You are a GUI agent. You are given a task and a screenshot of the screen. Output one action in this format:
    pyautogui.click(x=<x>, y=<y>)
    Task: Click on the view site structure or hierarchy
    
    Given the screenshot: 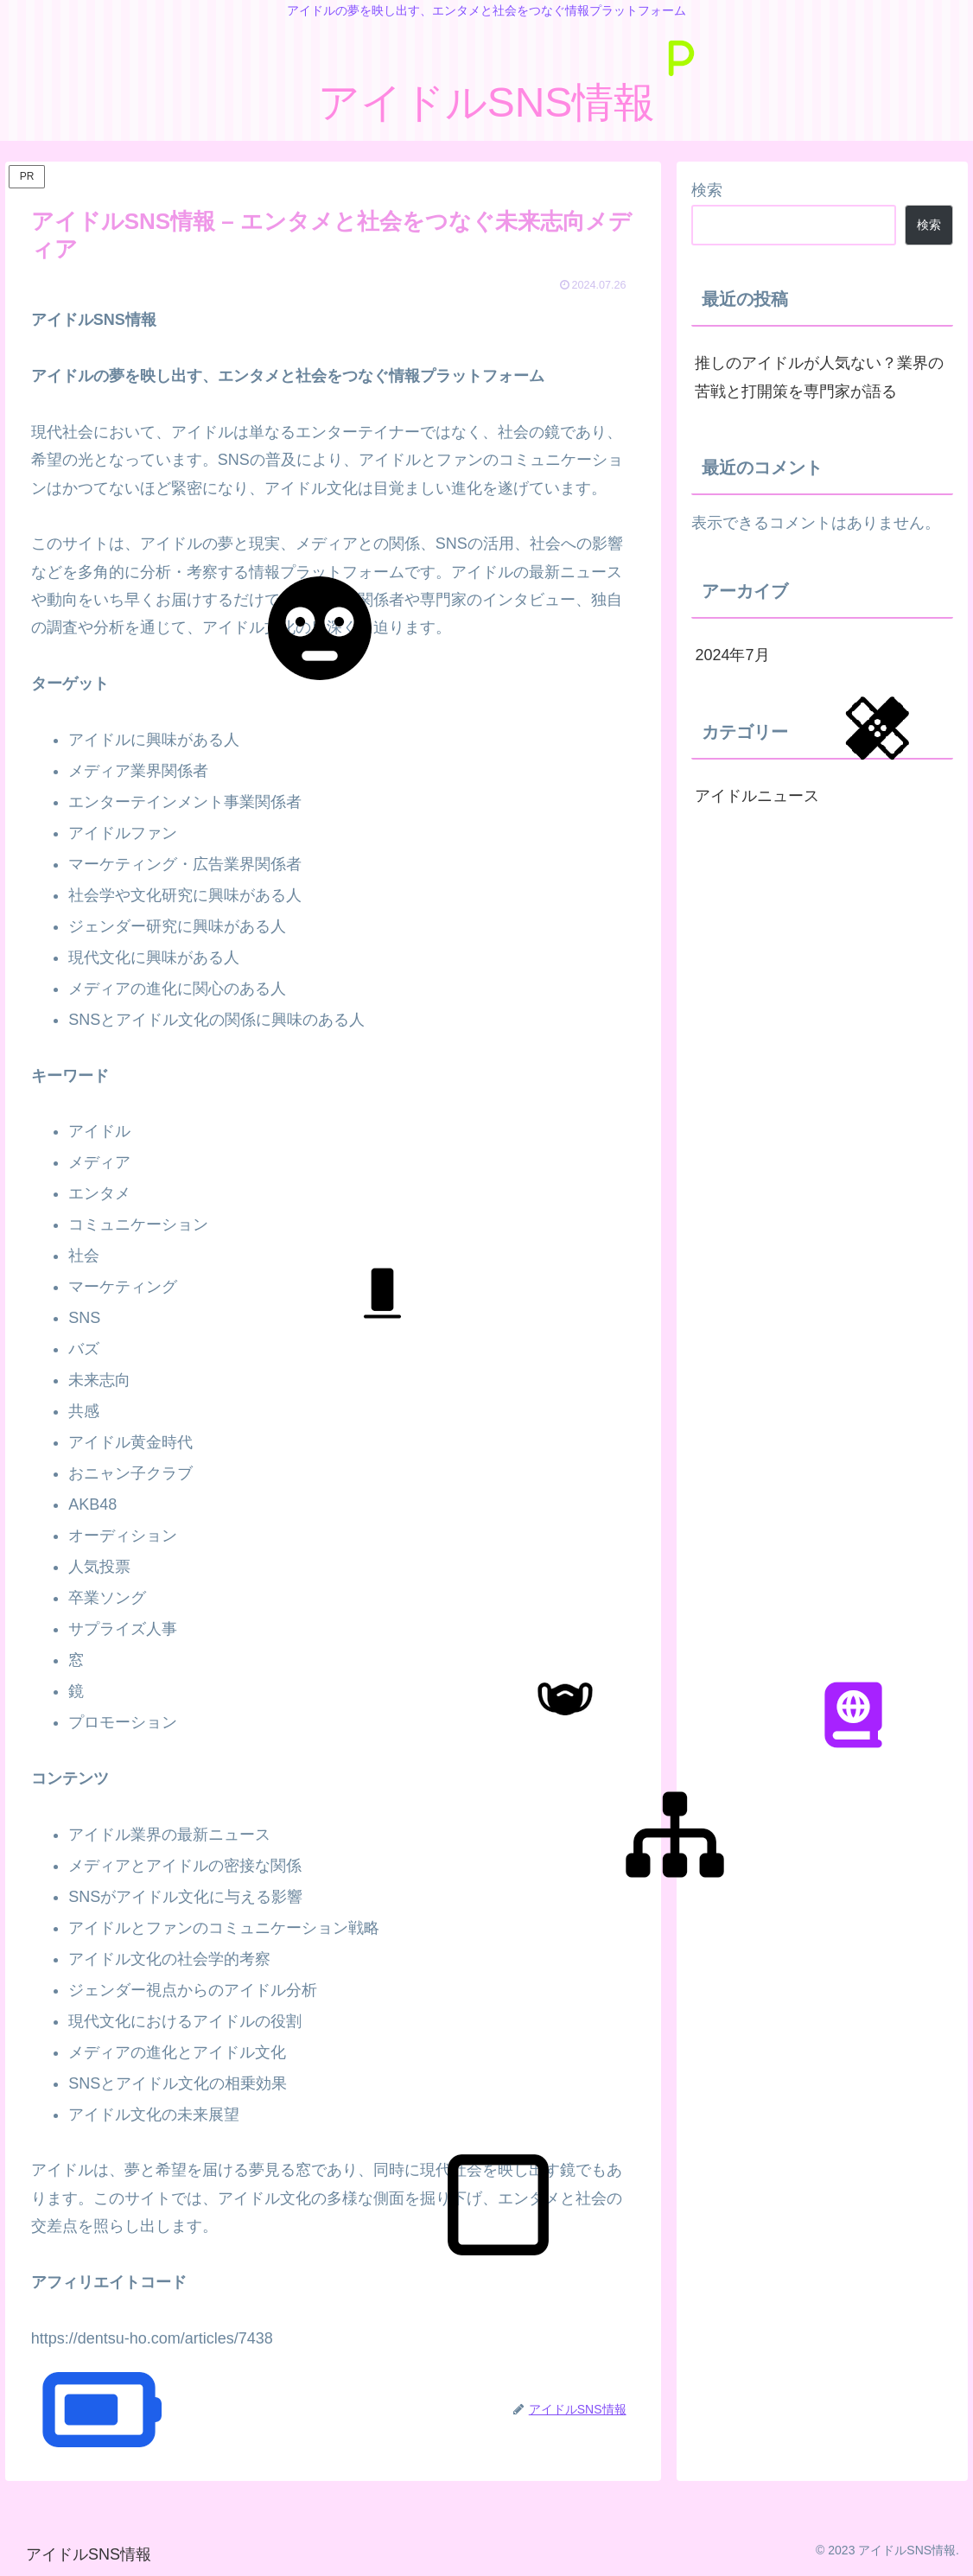 What is the action you would take?
    pyautogui.click(x=675, y=1835)
    